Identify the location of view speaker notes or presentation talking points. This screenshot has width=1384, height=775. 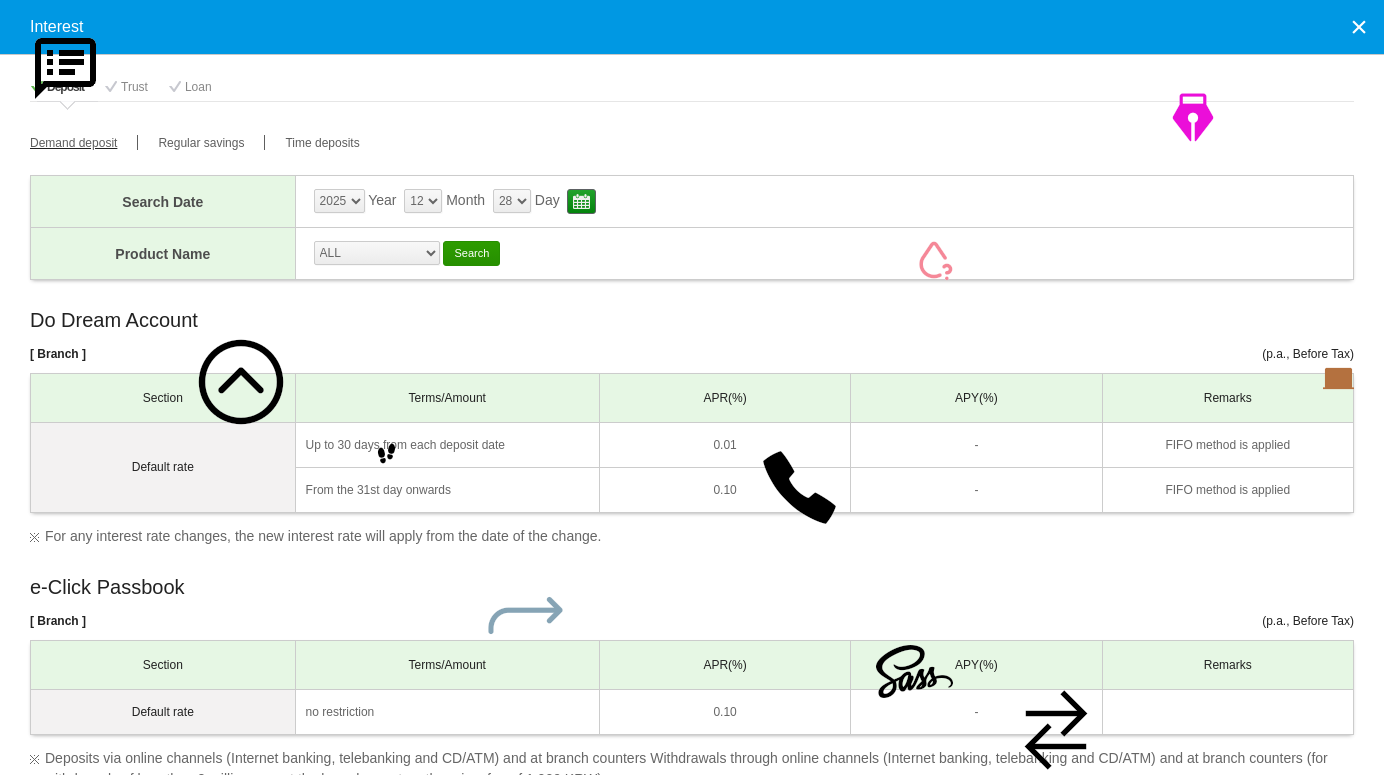
(65, 68).